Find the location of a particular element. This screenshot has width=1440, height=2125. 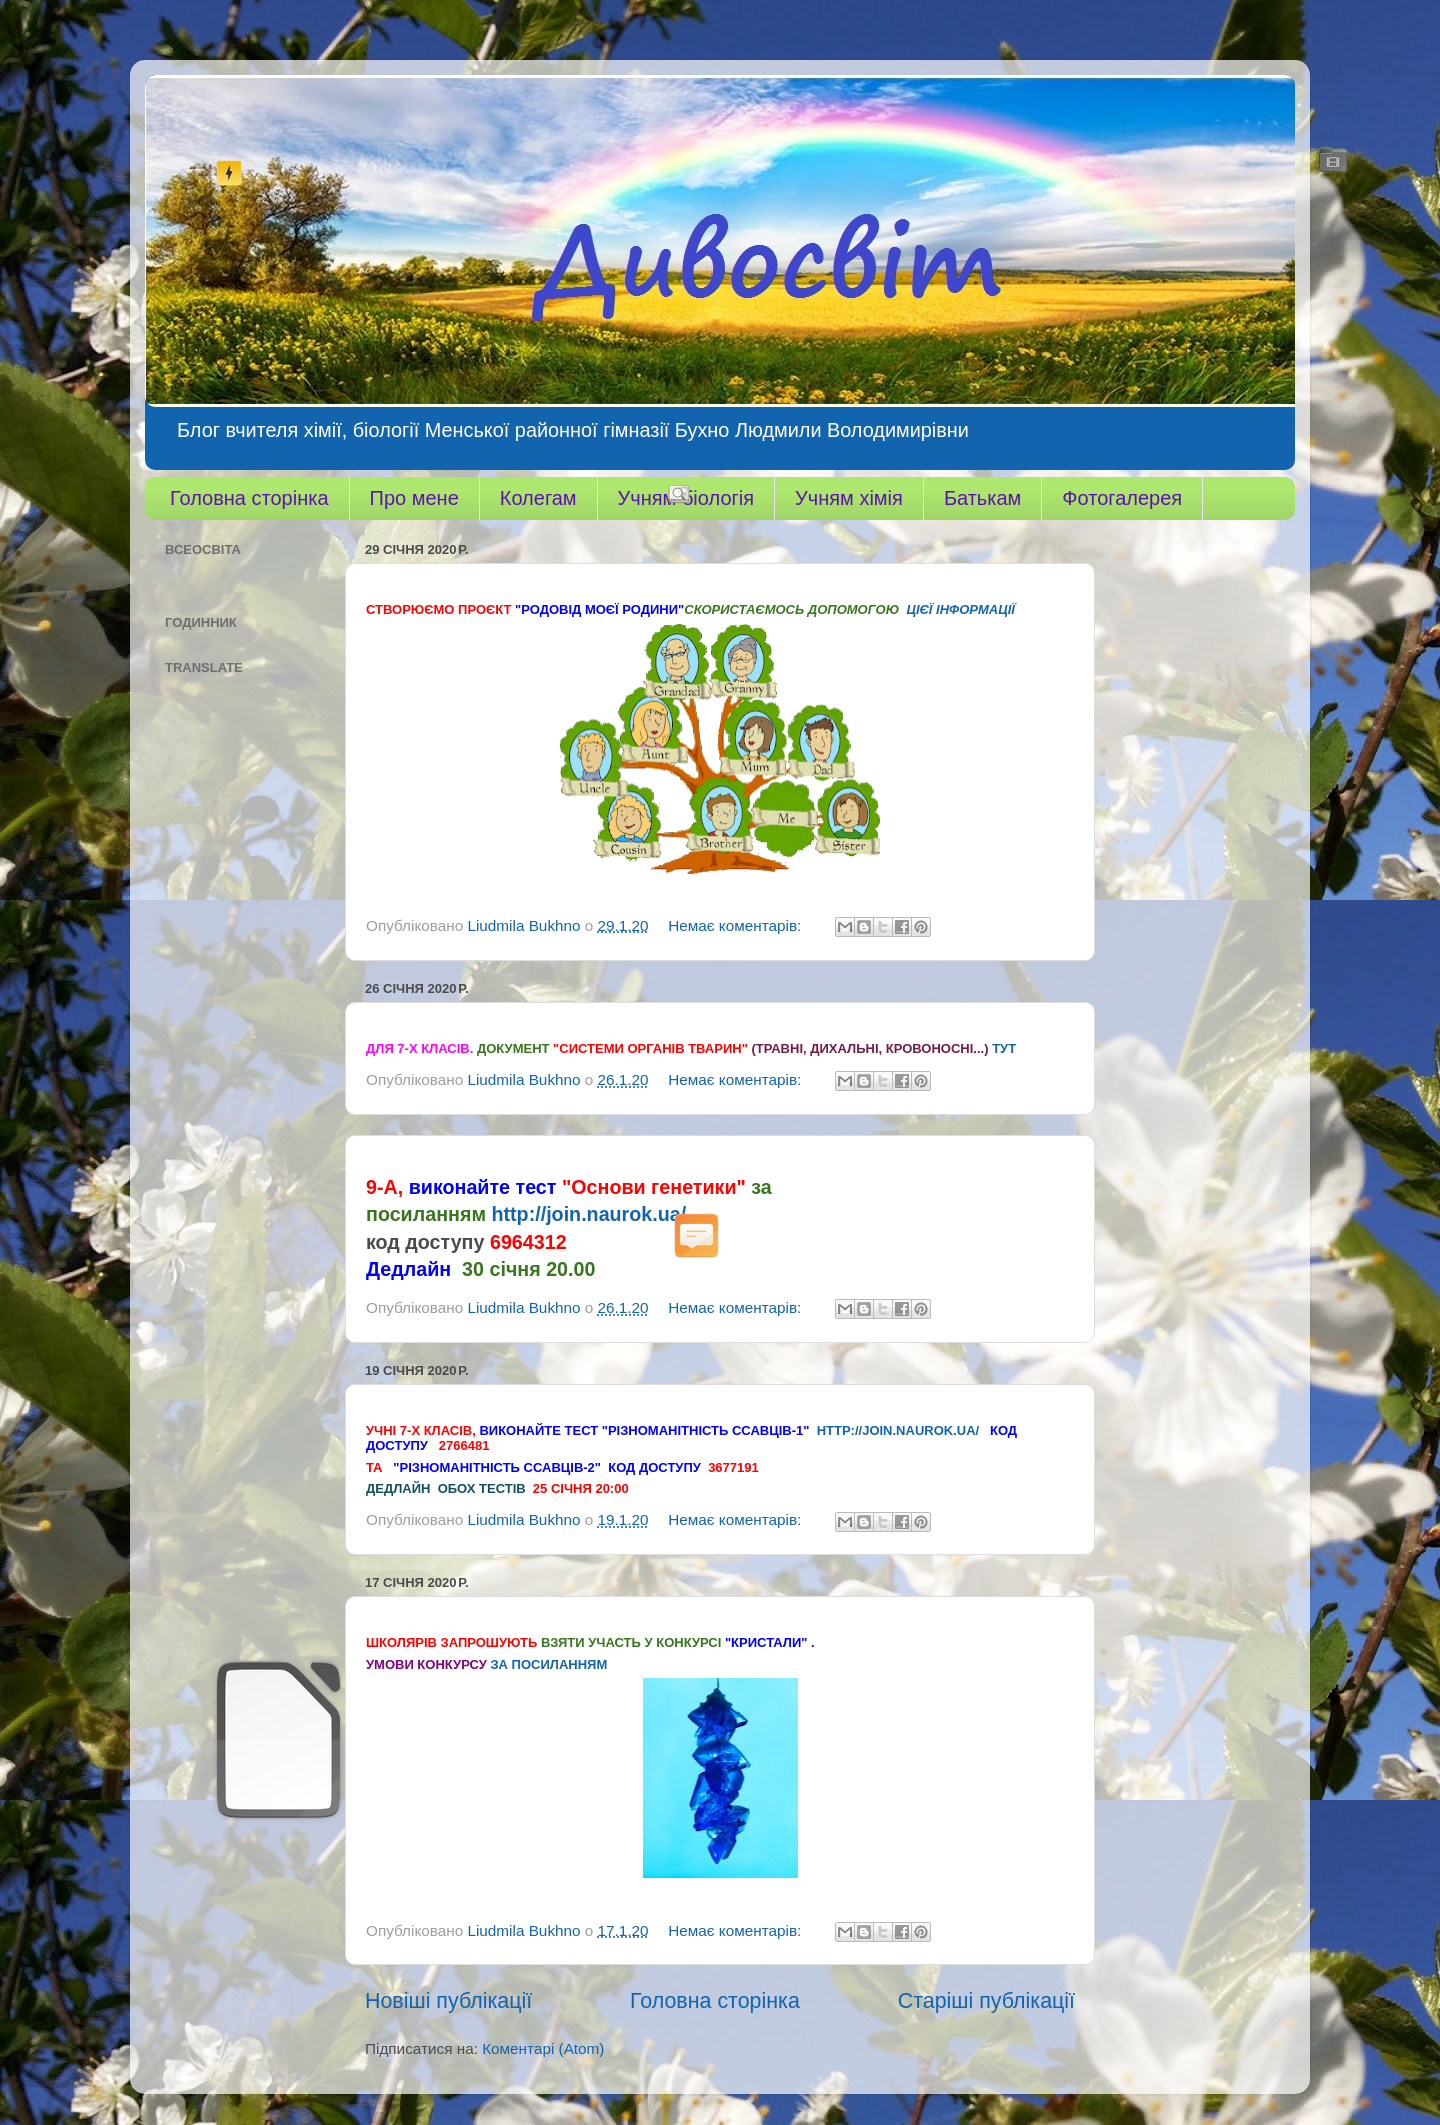

open power management settings is located at coordinates (229, 173).